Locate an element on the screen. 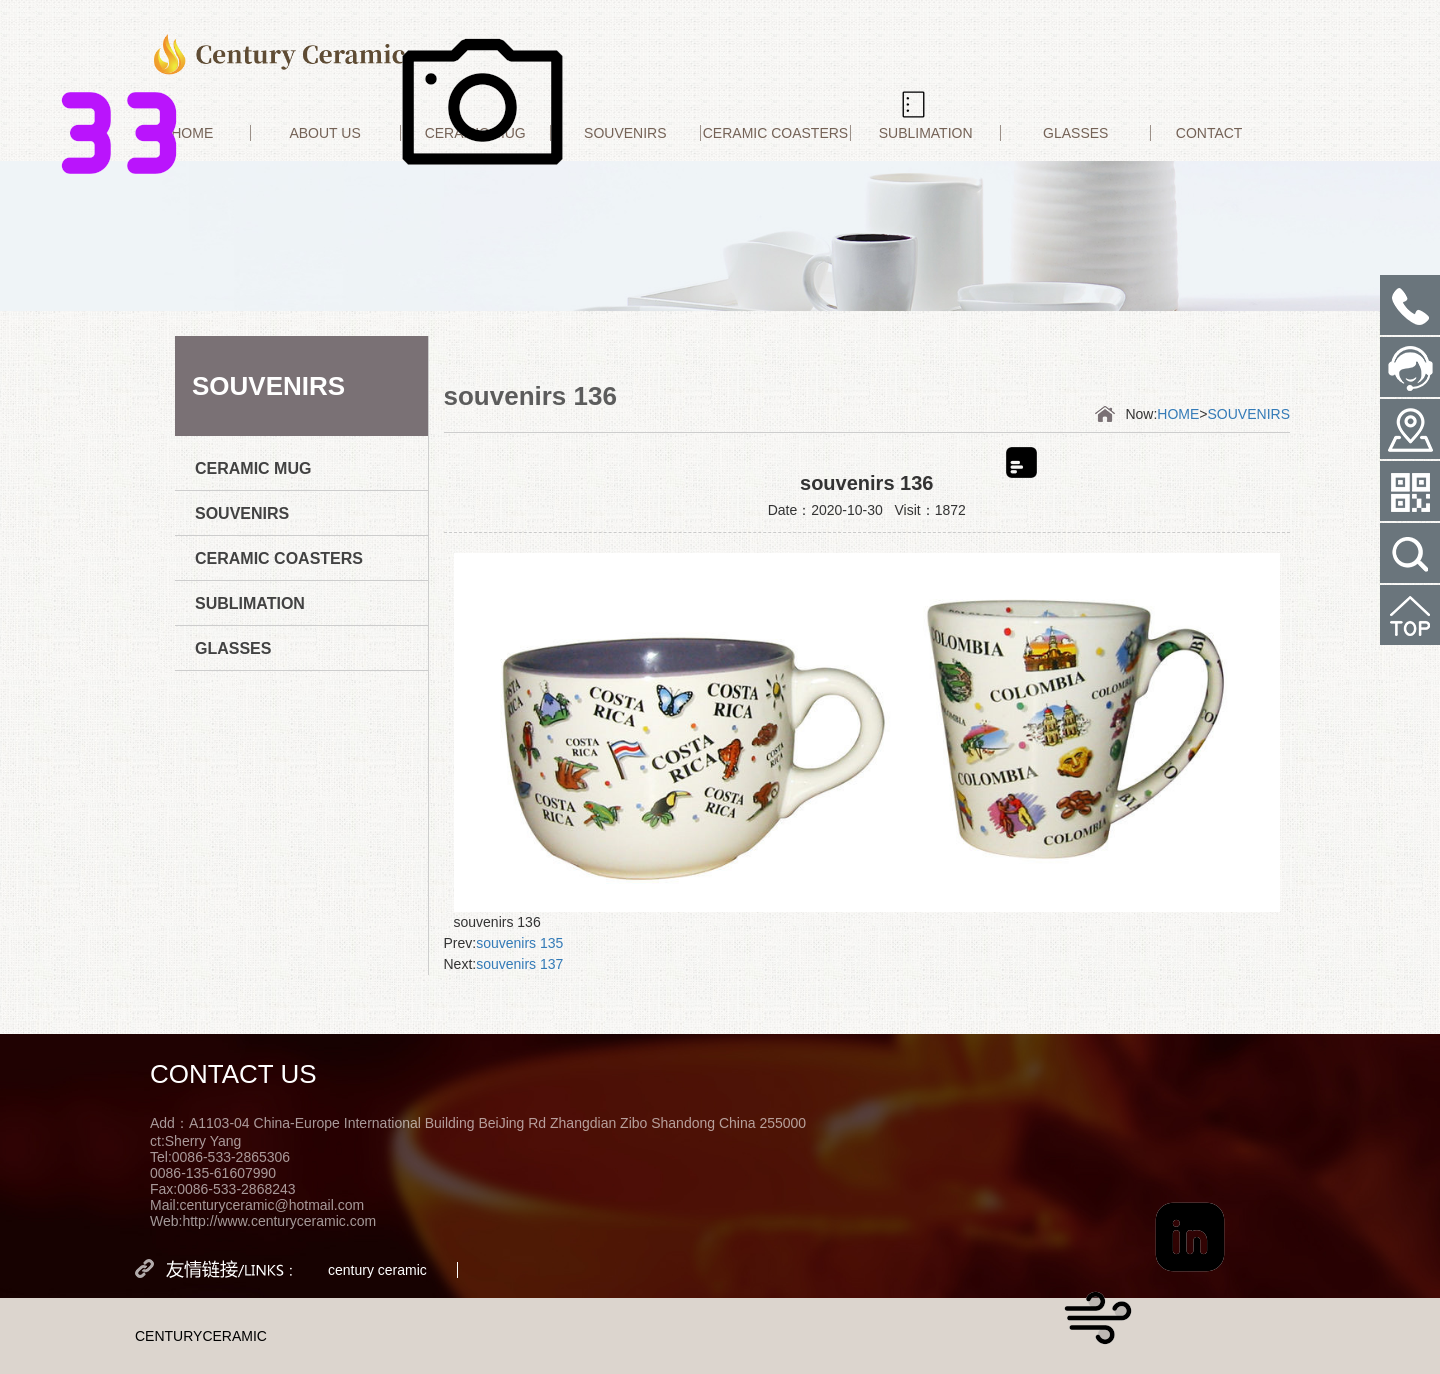 The image size is (1440, 1374). view screenplay or script documents is located at coordinates (913, 104).